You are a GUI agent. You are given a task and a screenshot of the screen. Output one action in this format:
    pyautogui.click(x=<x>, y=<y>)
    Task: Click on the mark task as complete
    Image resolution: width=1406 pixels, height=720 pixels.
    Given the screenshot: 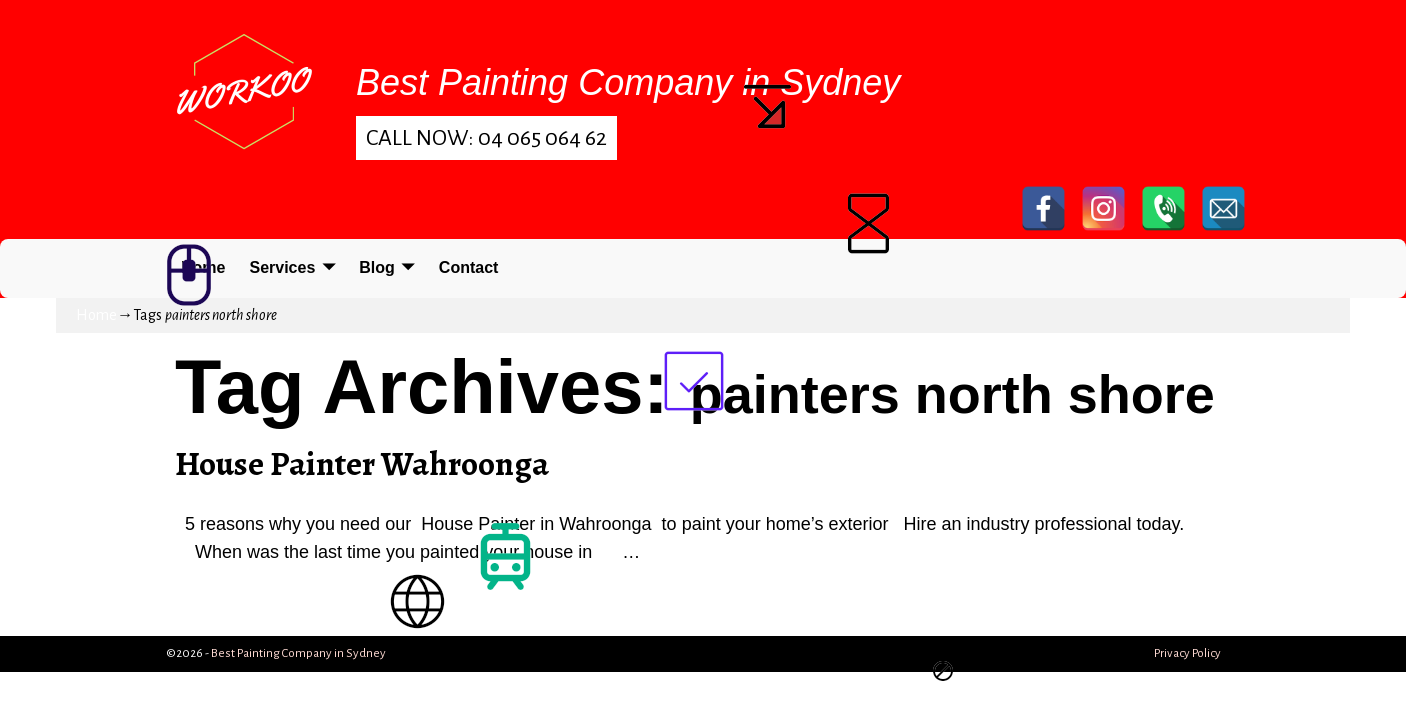 What is the action you would take?
    pyautogui.click(x=694, y=381)
    